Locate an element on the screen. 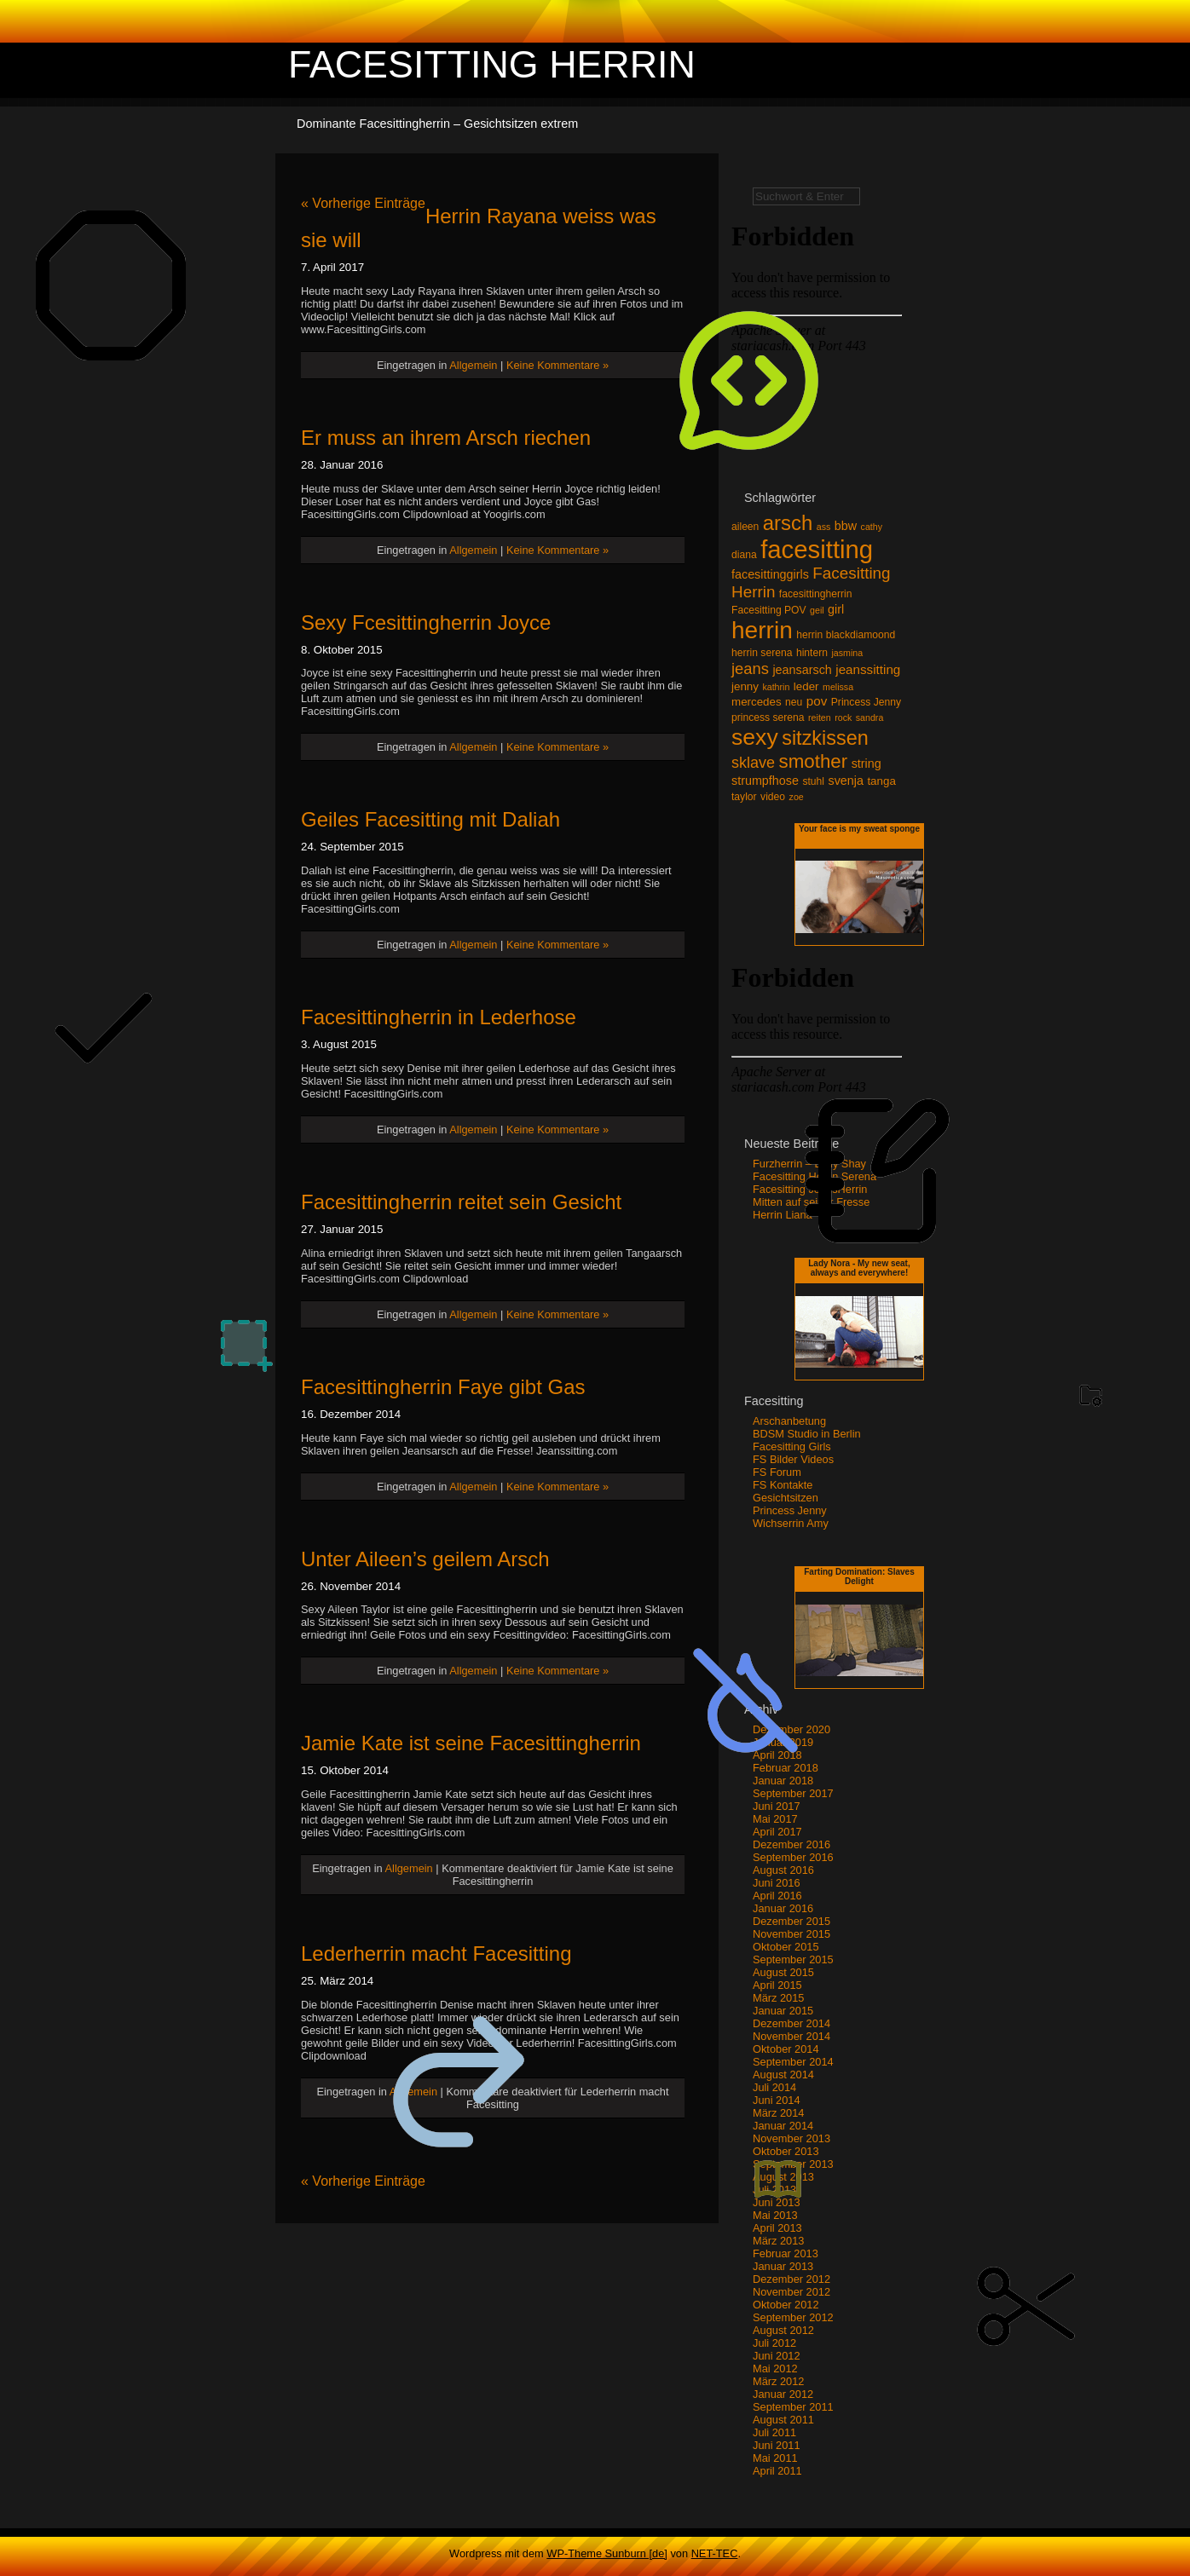 The height and width of the screenshot is (2576, 1190). disable water or liquid detection is located at coordinates (745, 1700).